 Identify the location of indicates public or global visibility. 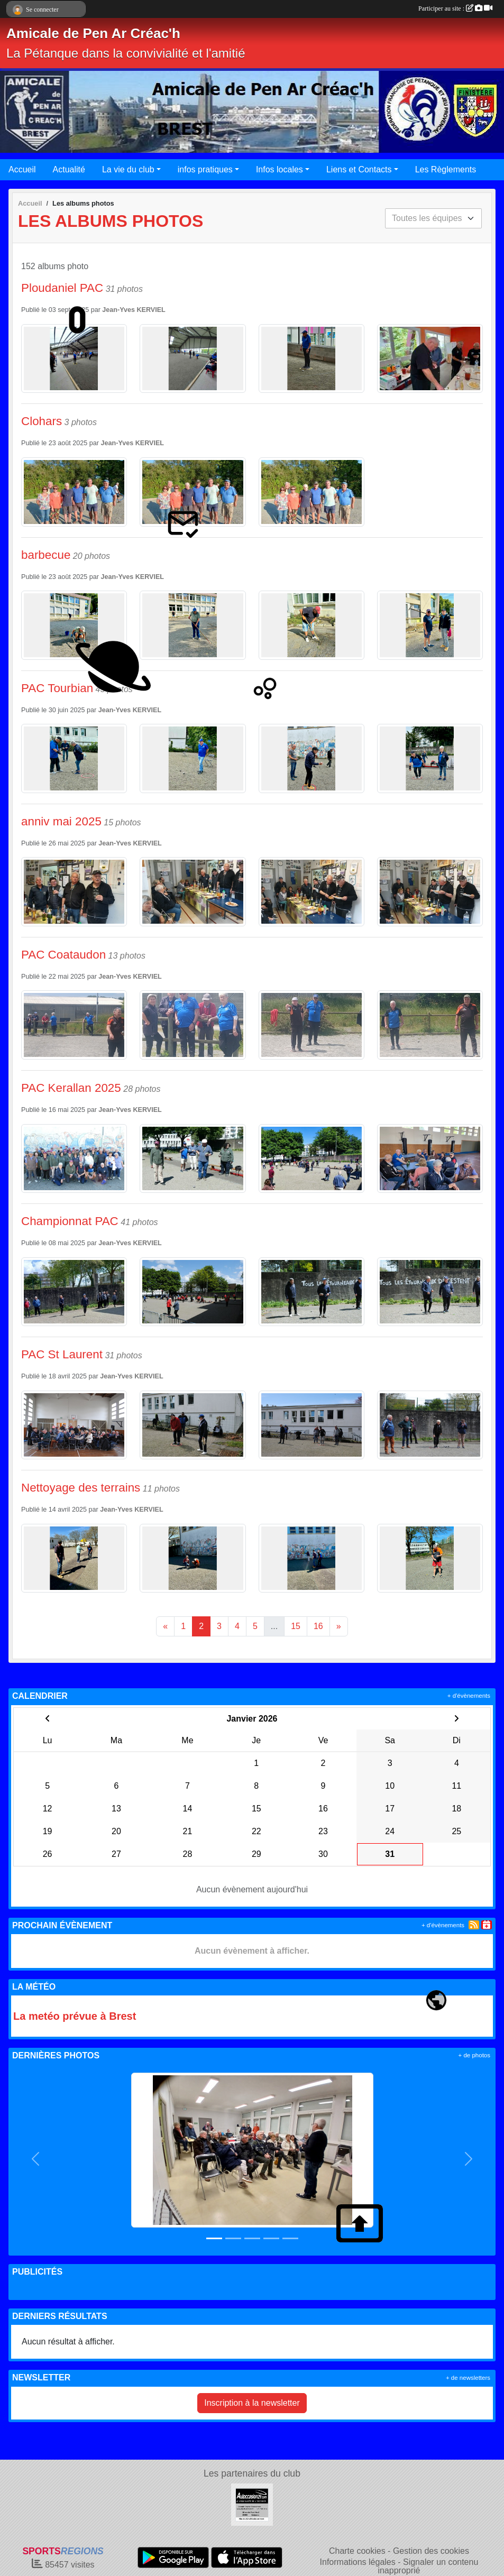
(436, 2000).